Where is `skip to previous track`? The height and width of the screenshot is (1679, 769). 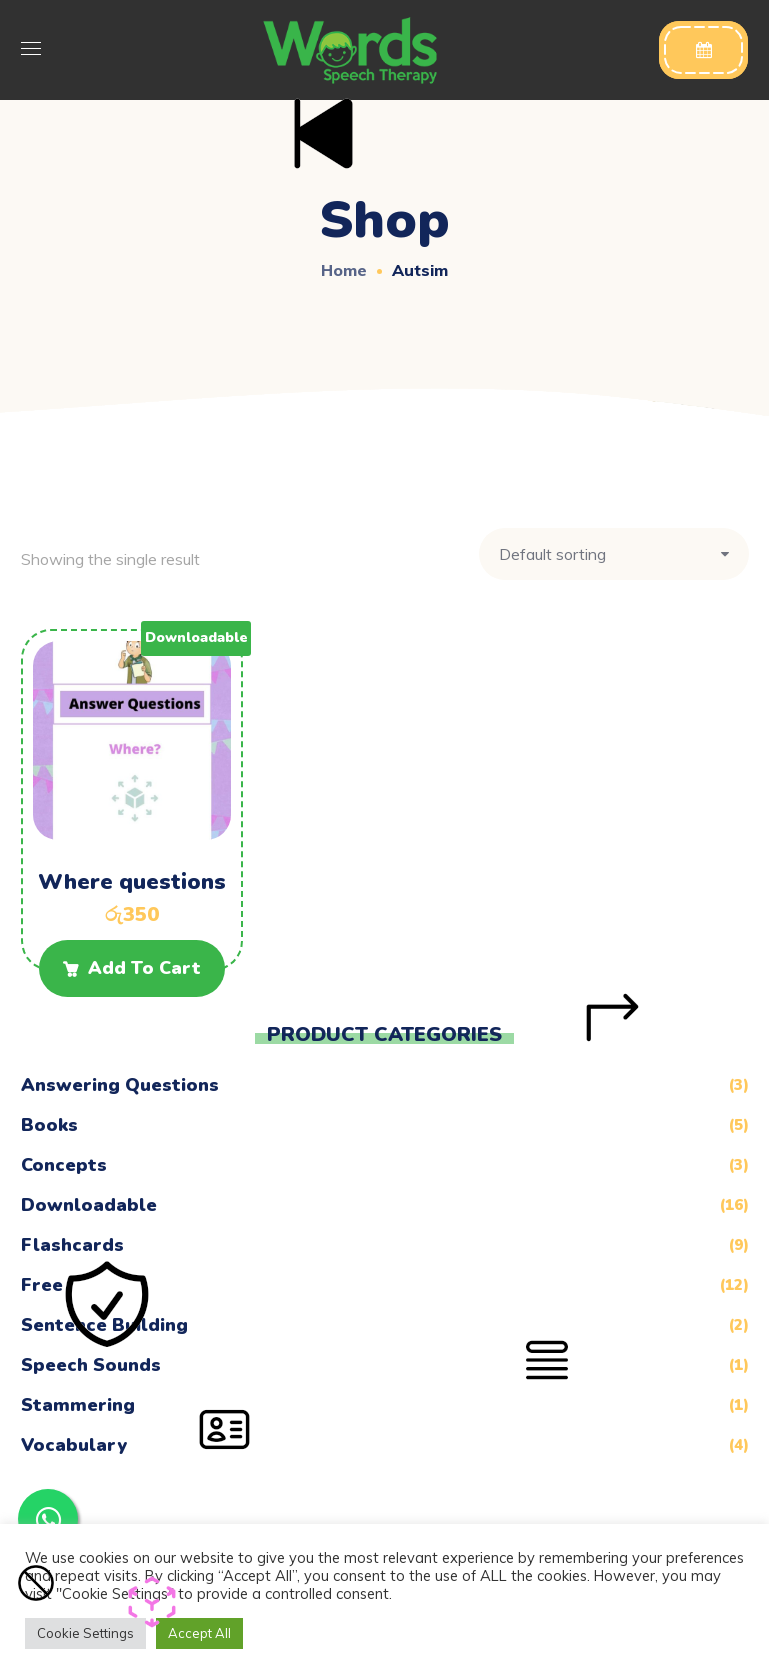
skip to previous track is located at coordinates (323, 133).